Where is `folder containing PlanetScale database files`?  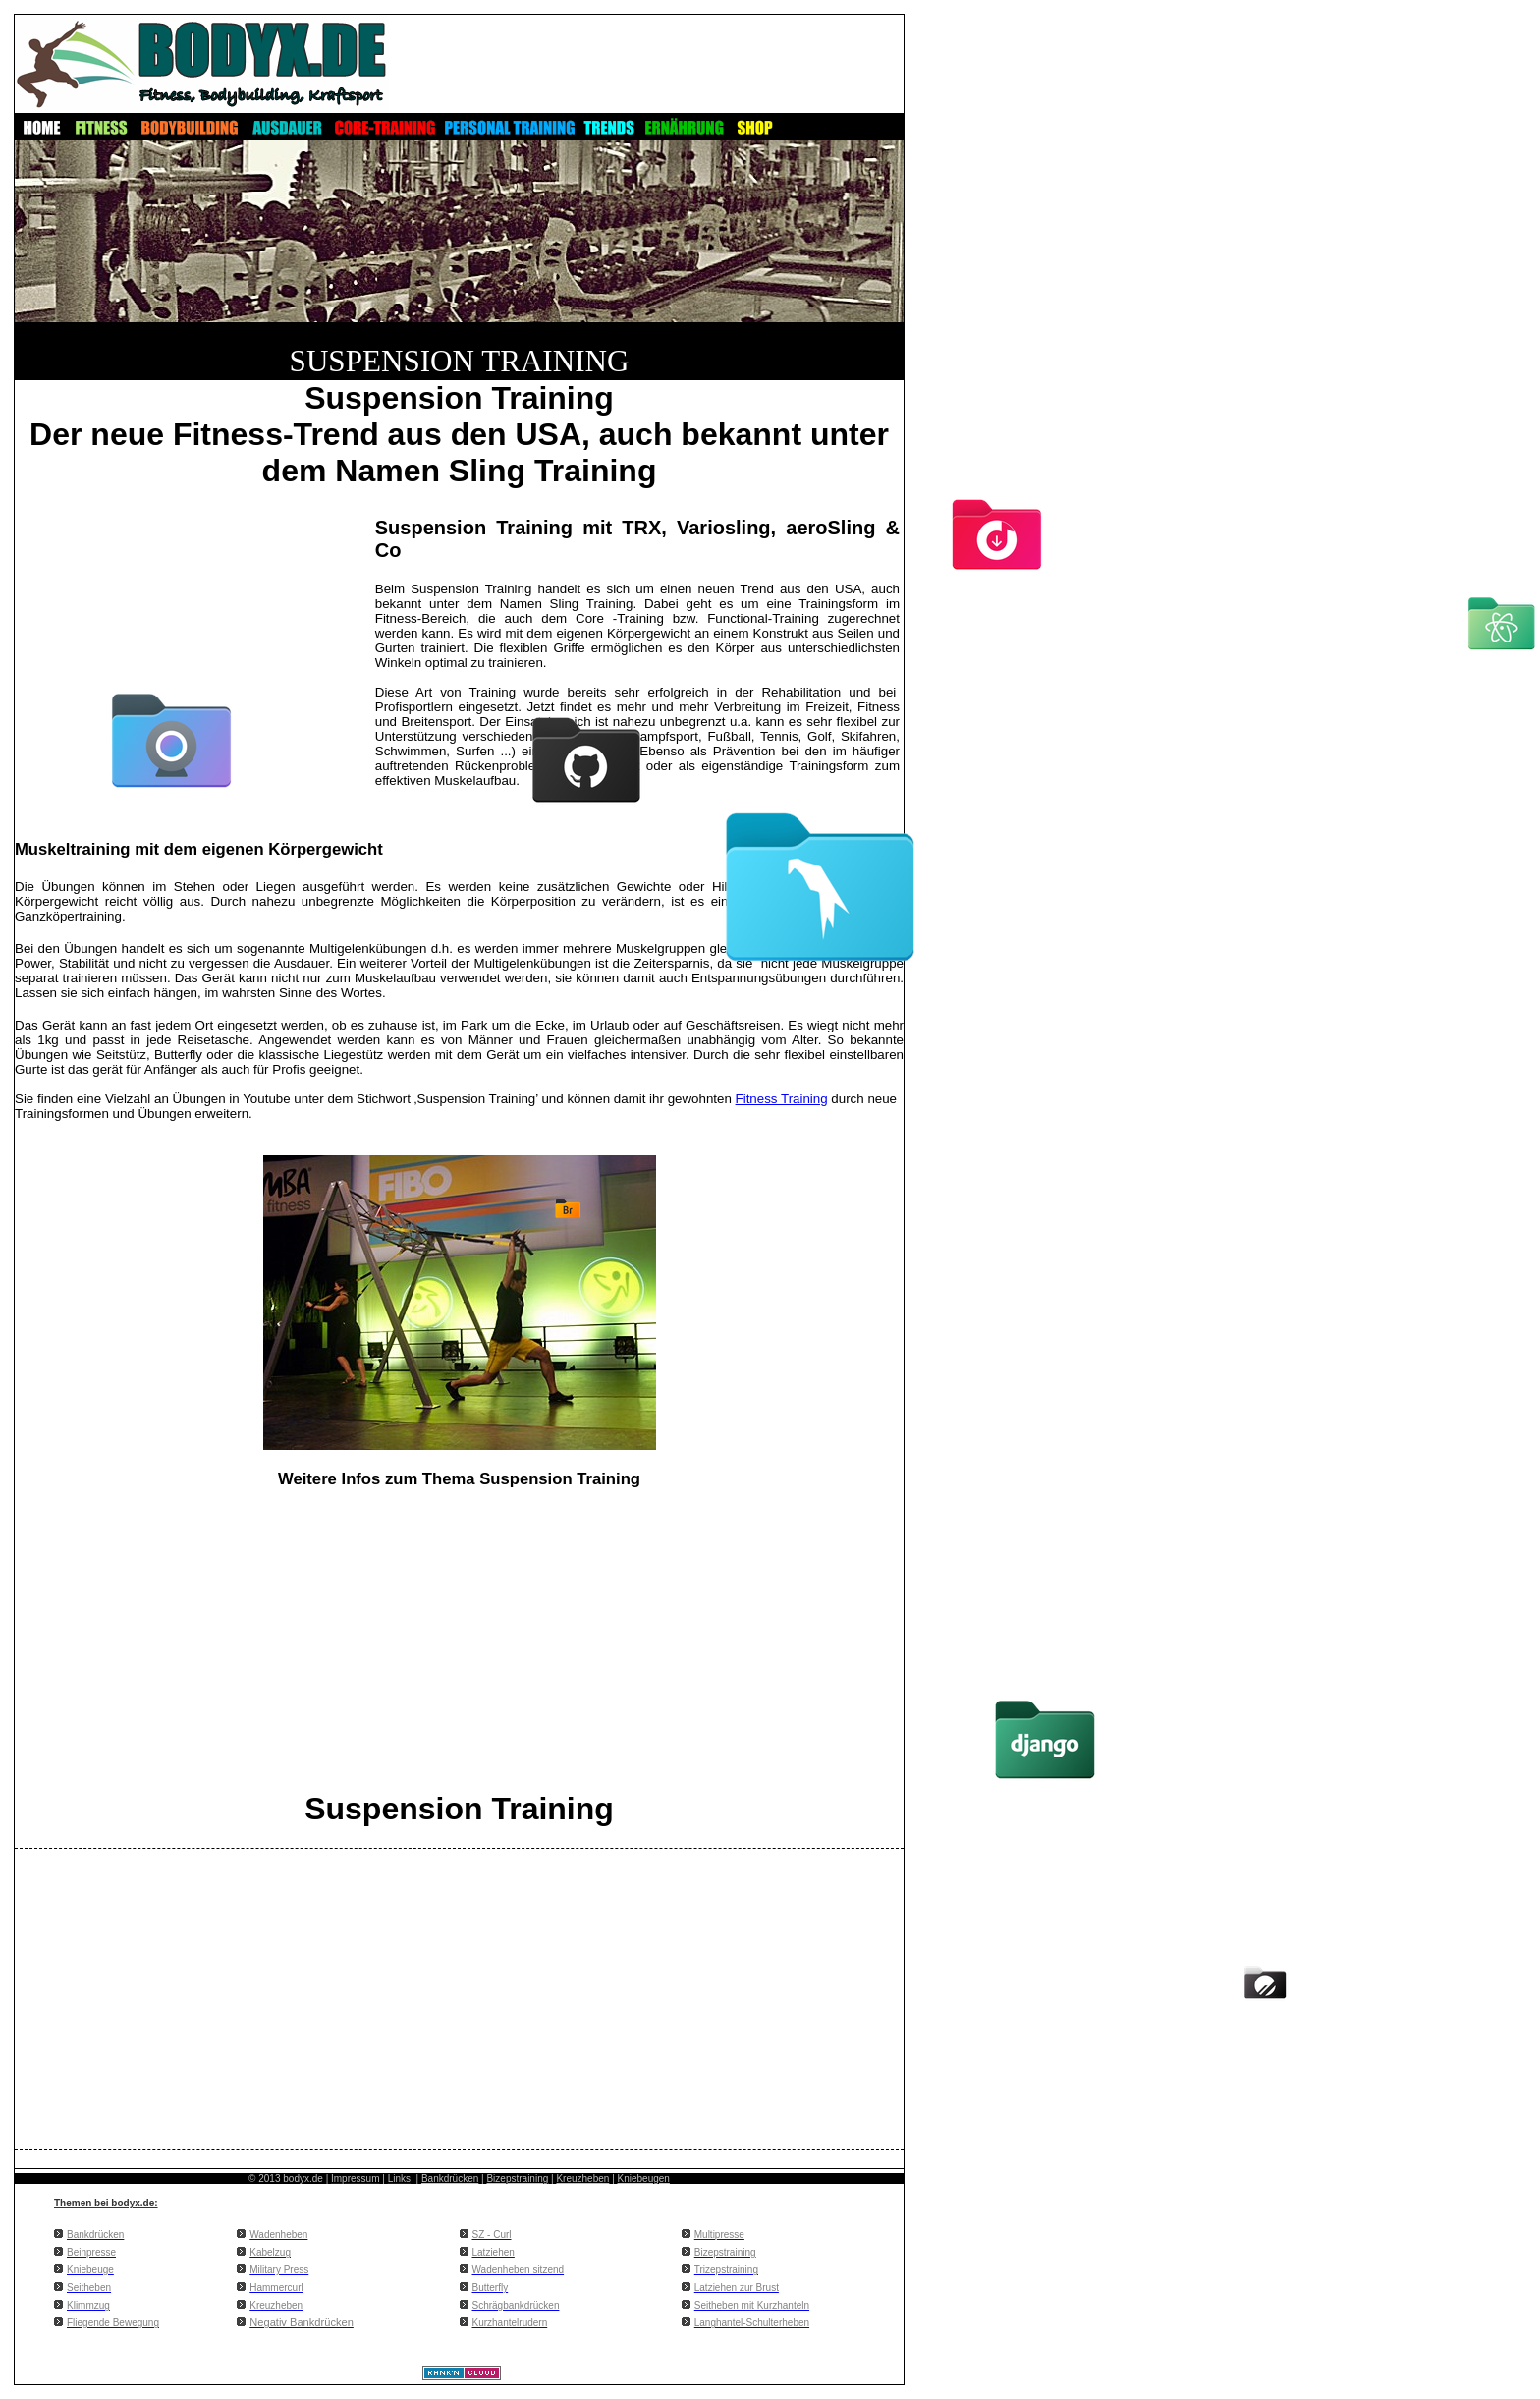 folder containing PlanetScale database files is located at coordinates (1265, 1983).